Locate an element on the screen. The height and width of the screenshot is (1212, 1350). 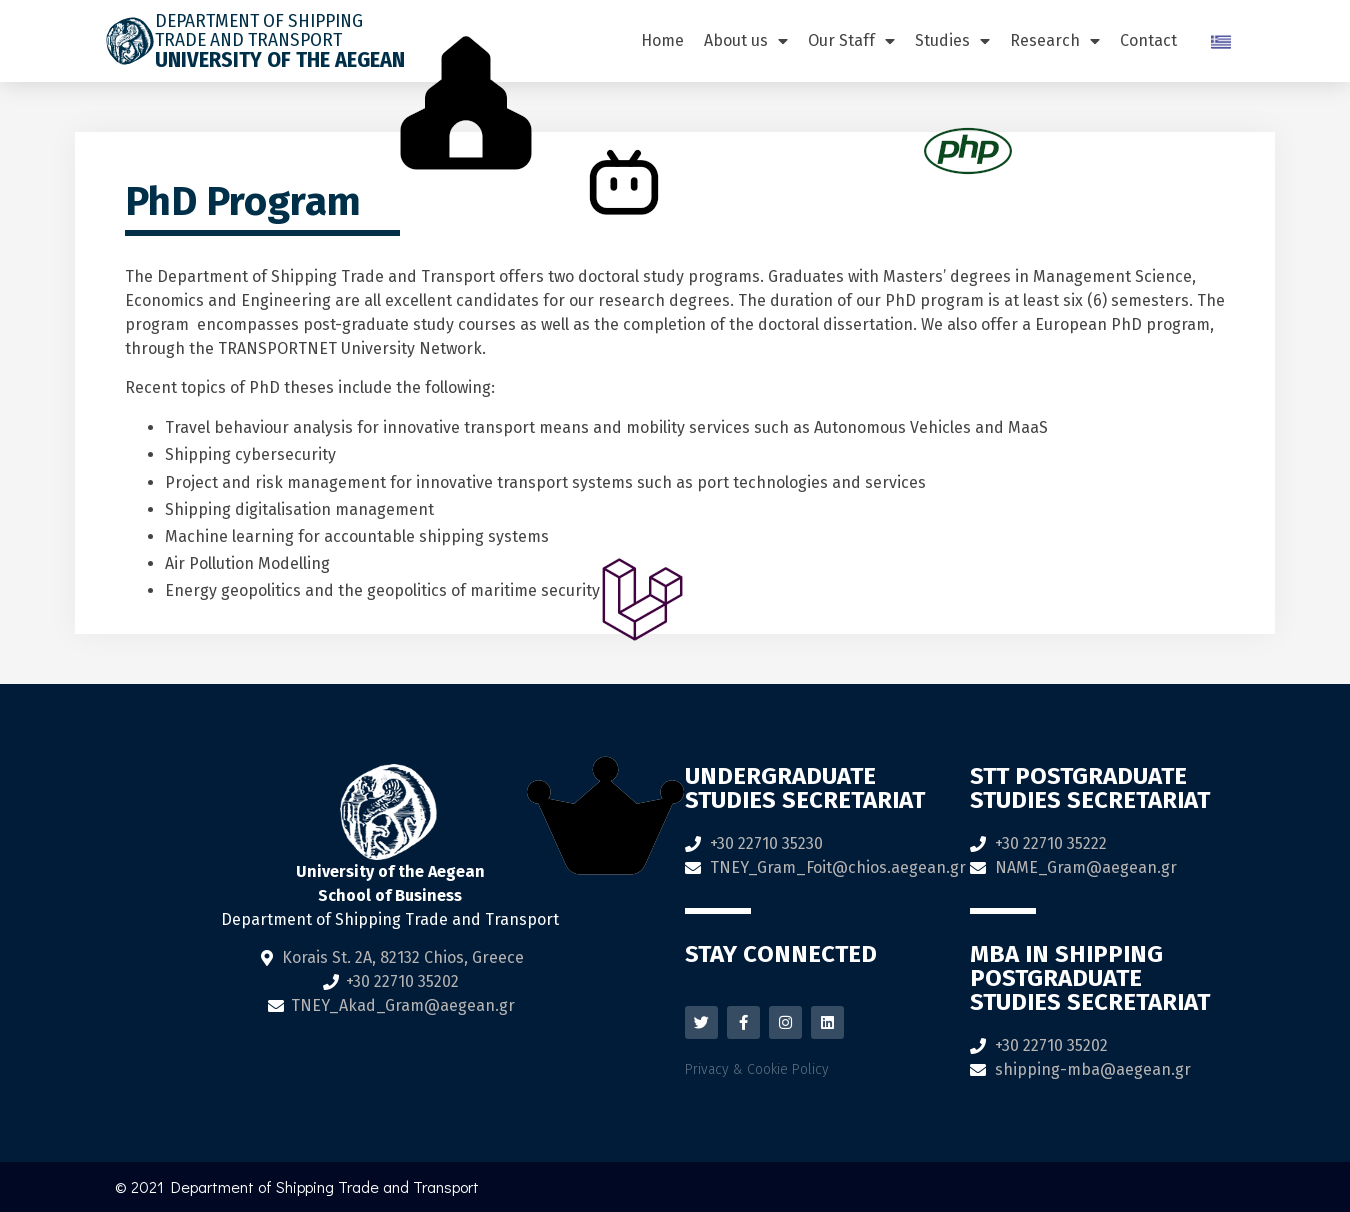
web awesome brand icon is located at coordinates (605, 819).